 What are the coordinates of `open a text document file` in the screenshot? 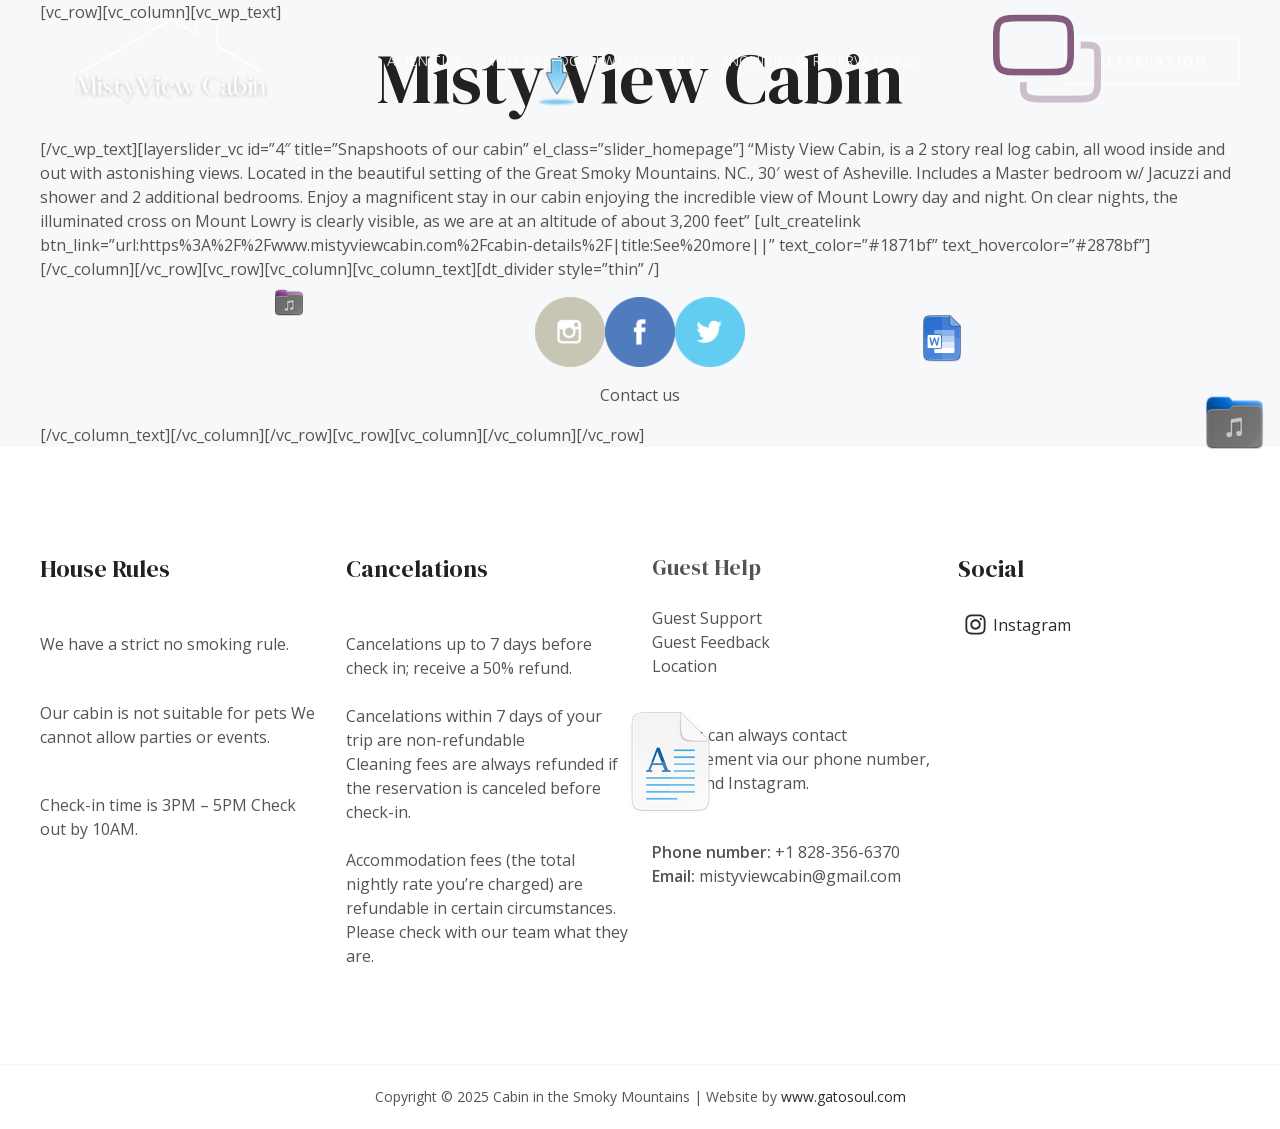 It's located at (670, 761).